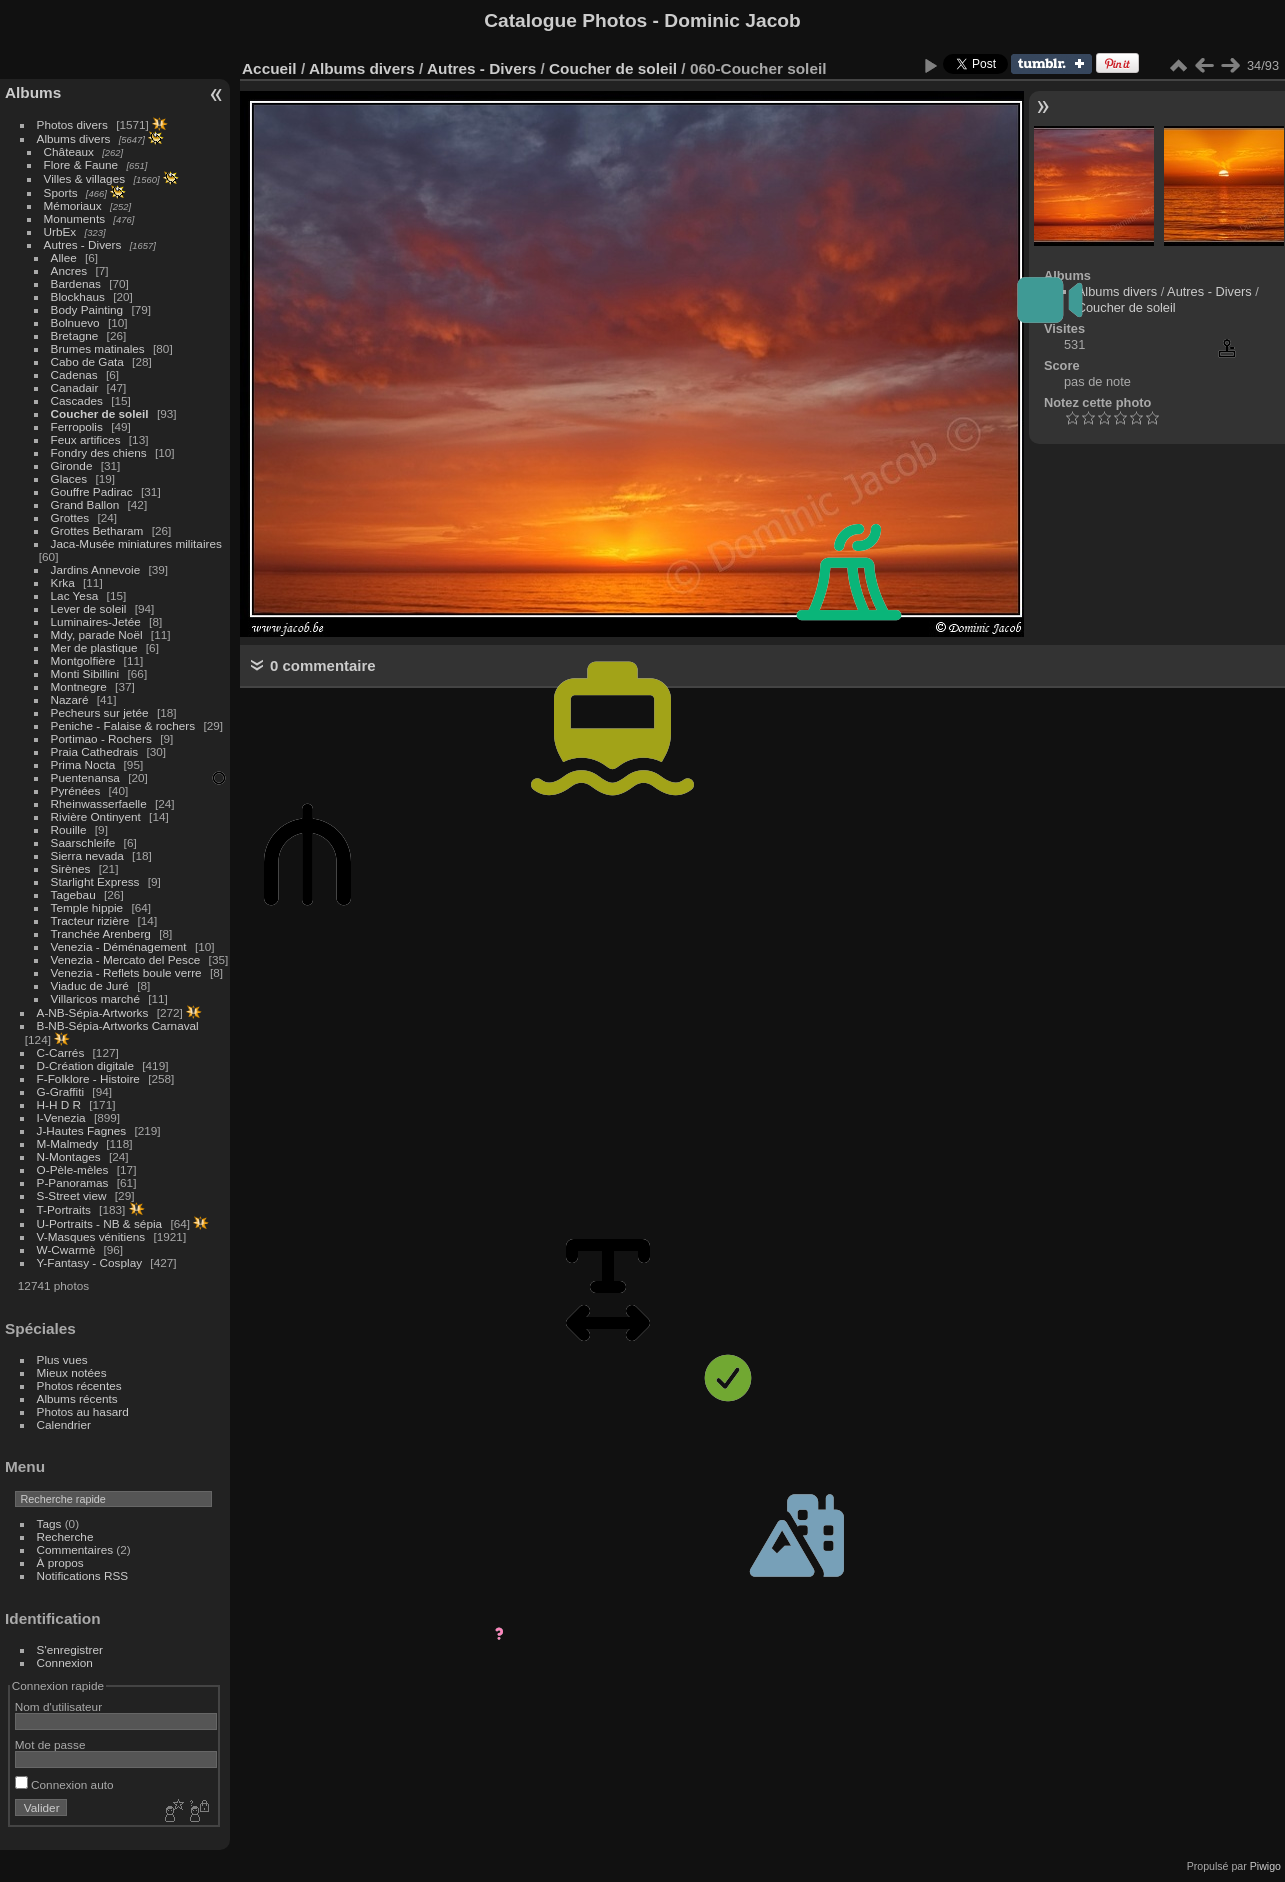 This screenshot has width=1285, height=1882. I want to click on indicates successful completion of an action, so click(728, 1378).